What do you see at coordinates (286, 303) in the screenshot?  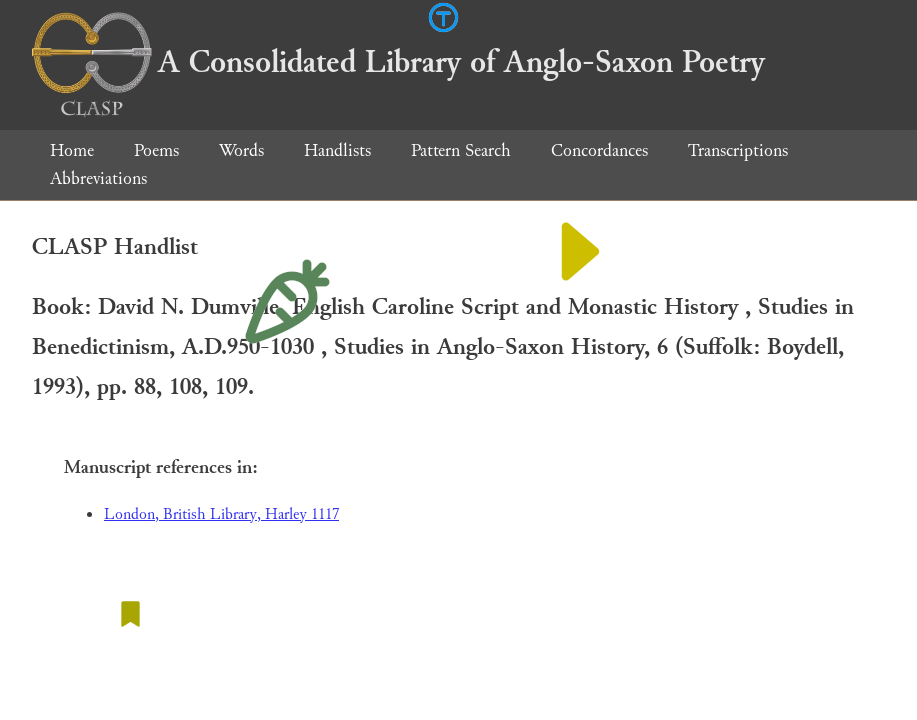 I see `browse vegetable or produce category` at bounding box center [286, 303].